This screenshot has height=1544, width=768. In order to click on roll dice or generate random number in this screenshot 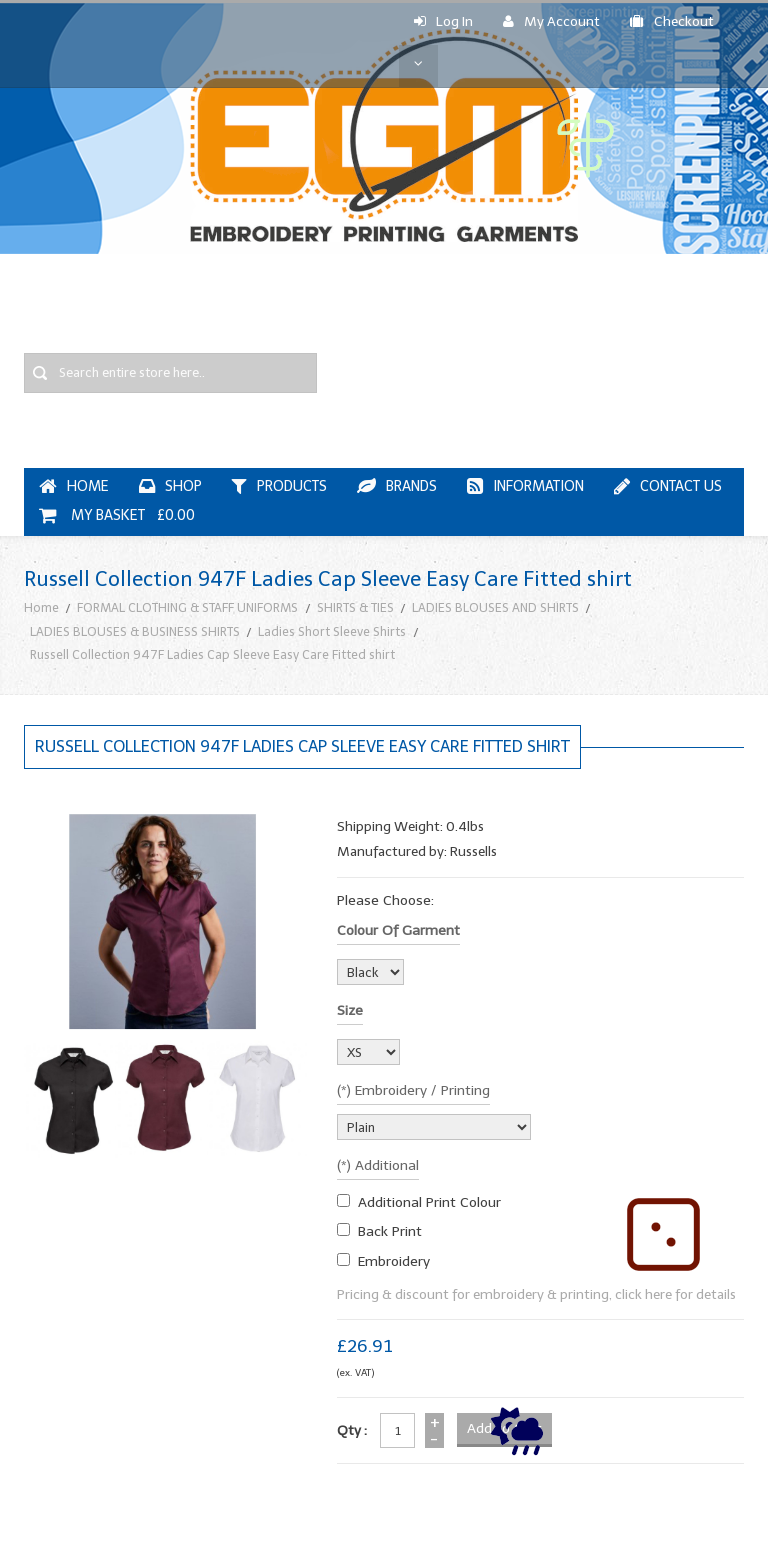, I will do `click(663, 1234)`.